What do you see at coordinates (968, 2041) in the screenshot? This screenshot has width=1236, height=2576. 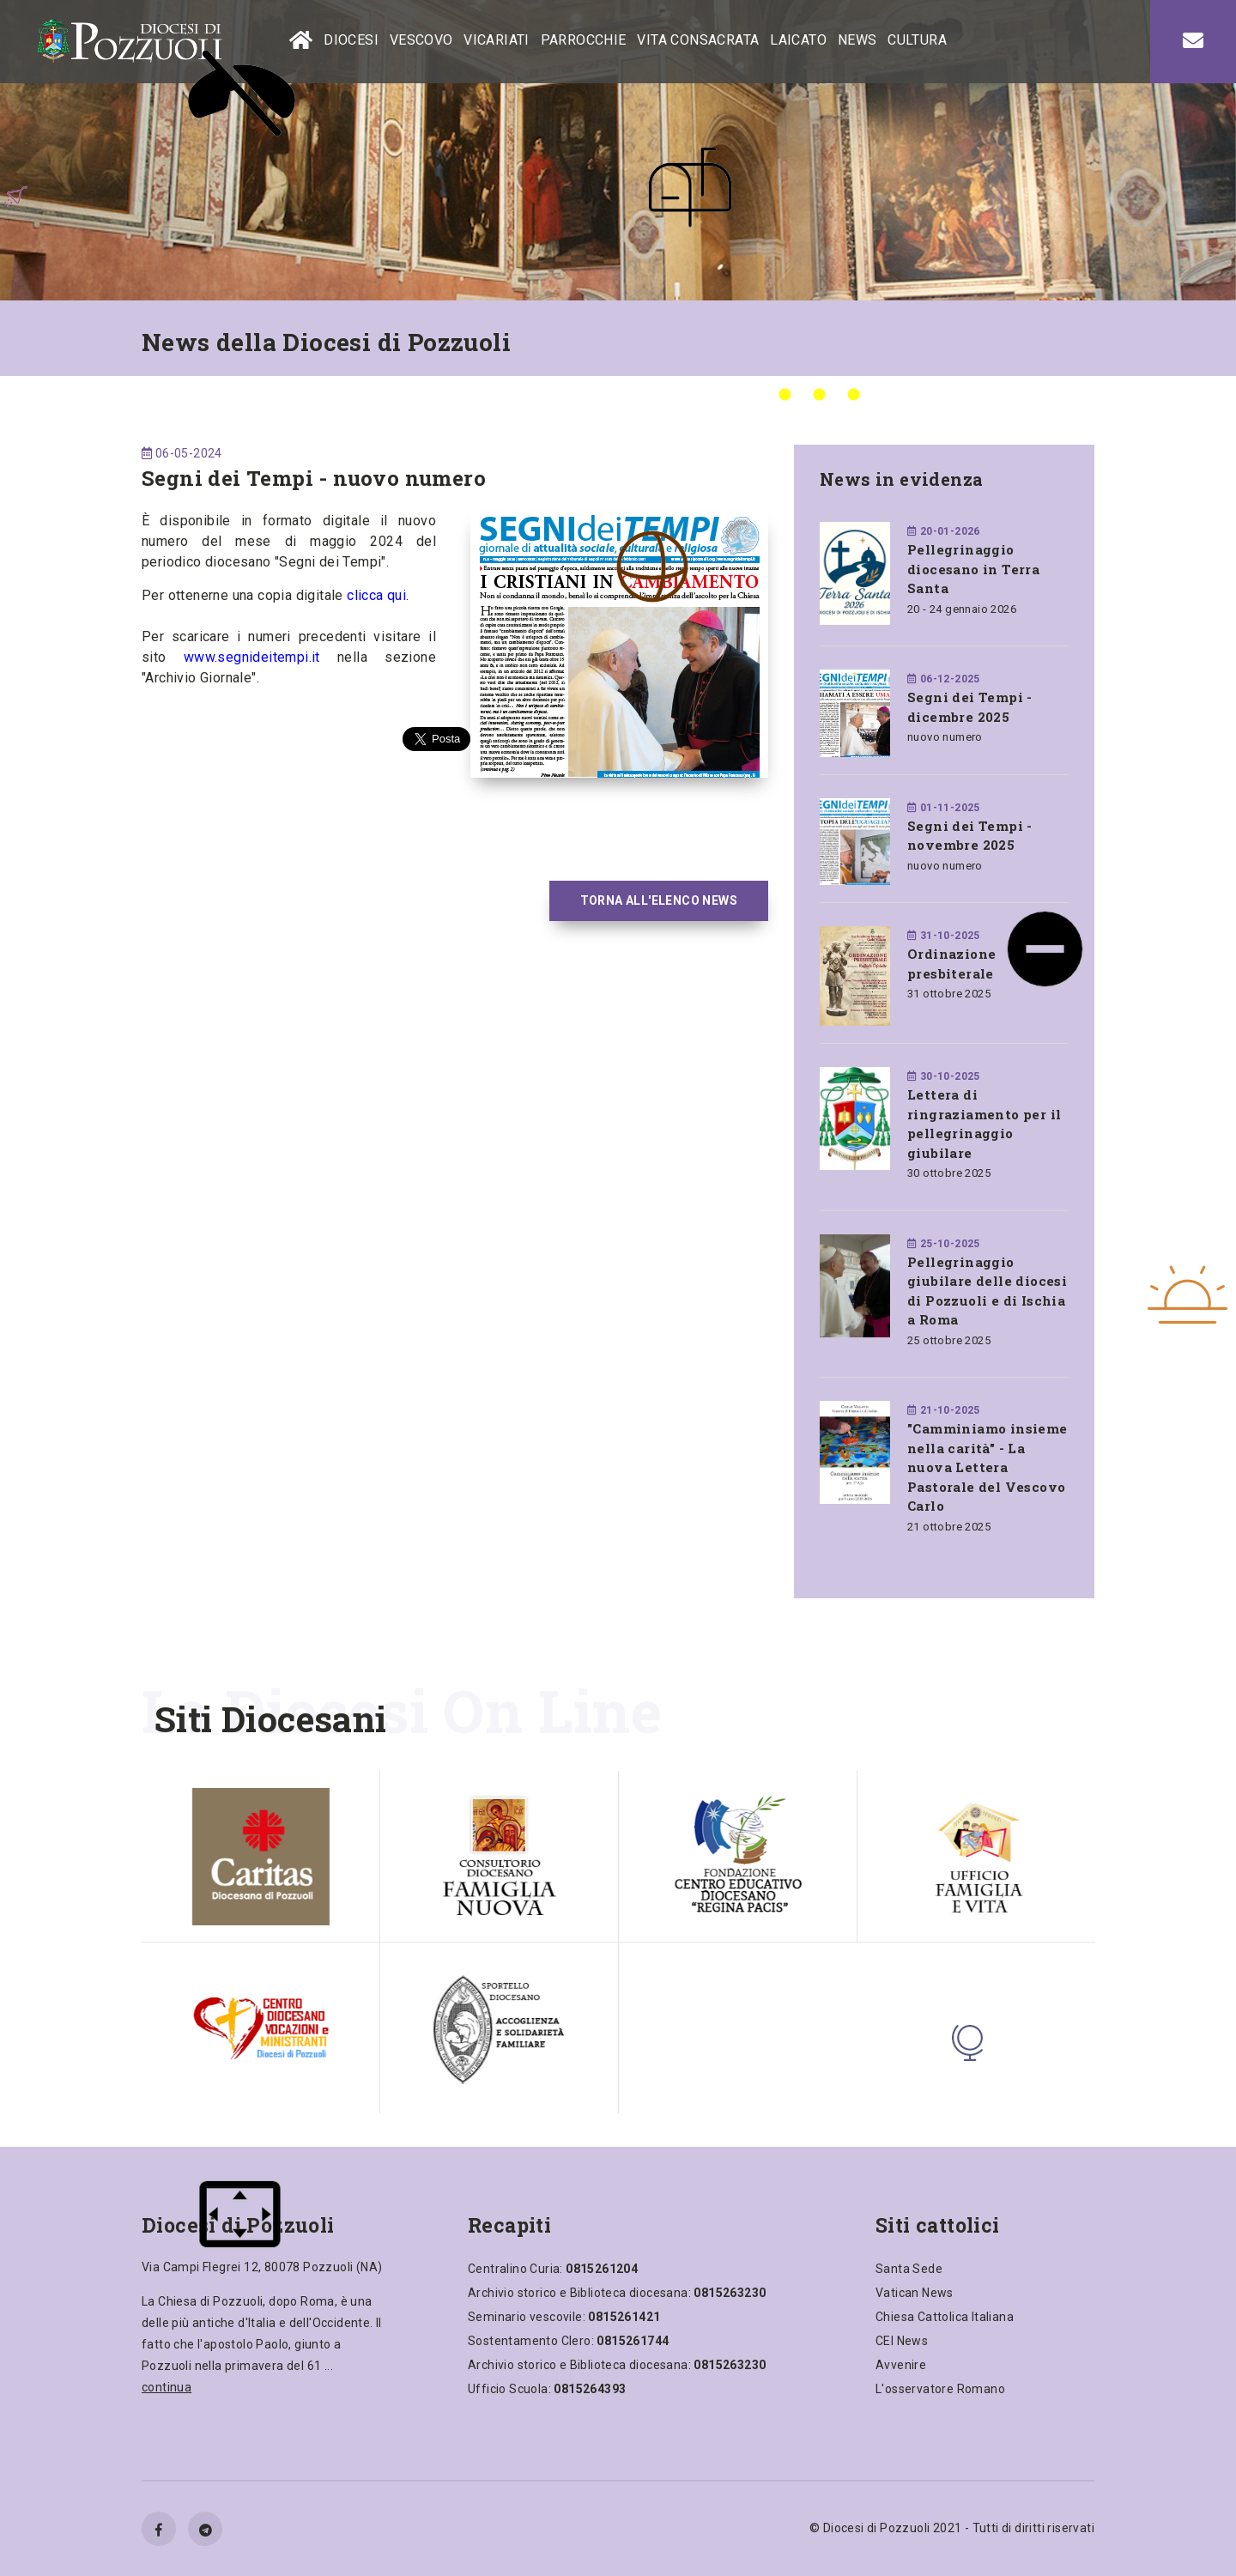 I see `access global or international settings` at bounding box center [968, 2041].